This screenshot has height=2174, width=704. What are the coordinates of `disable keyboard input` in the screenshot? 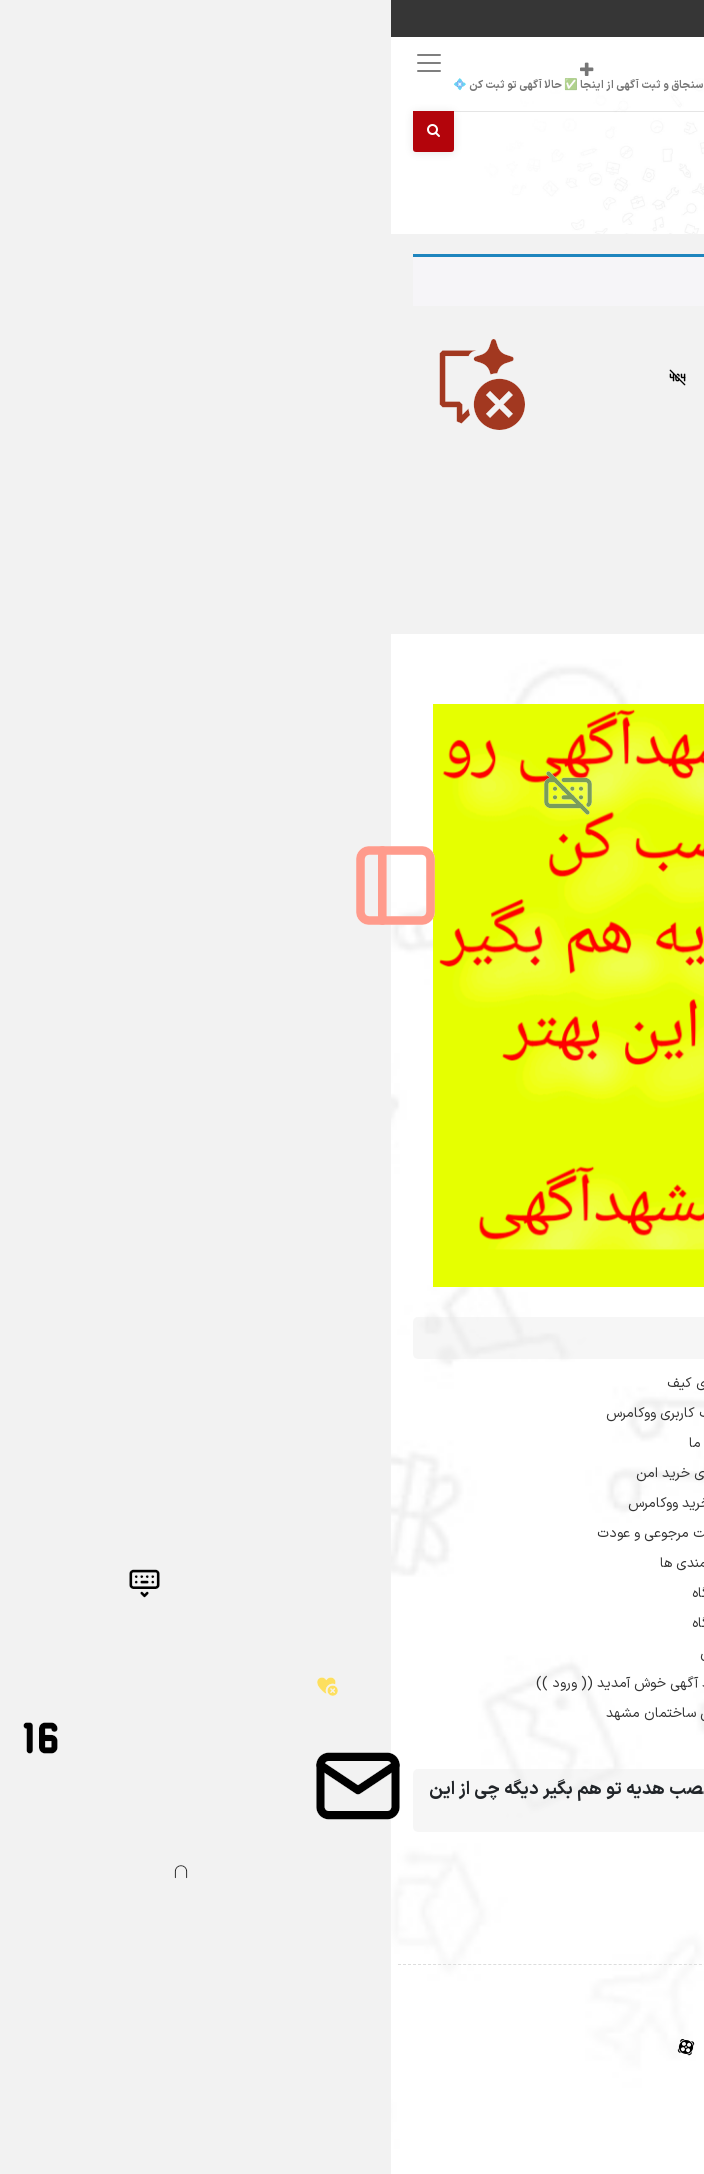 It's located at (568, 793).